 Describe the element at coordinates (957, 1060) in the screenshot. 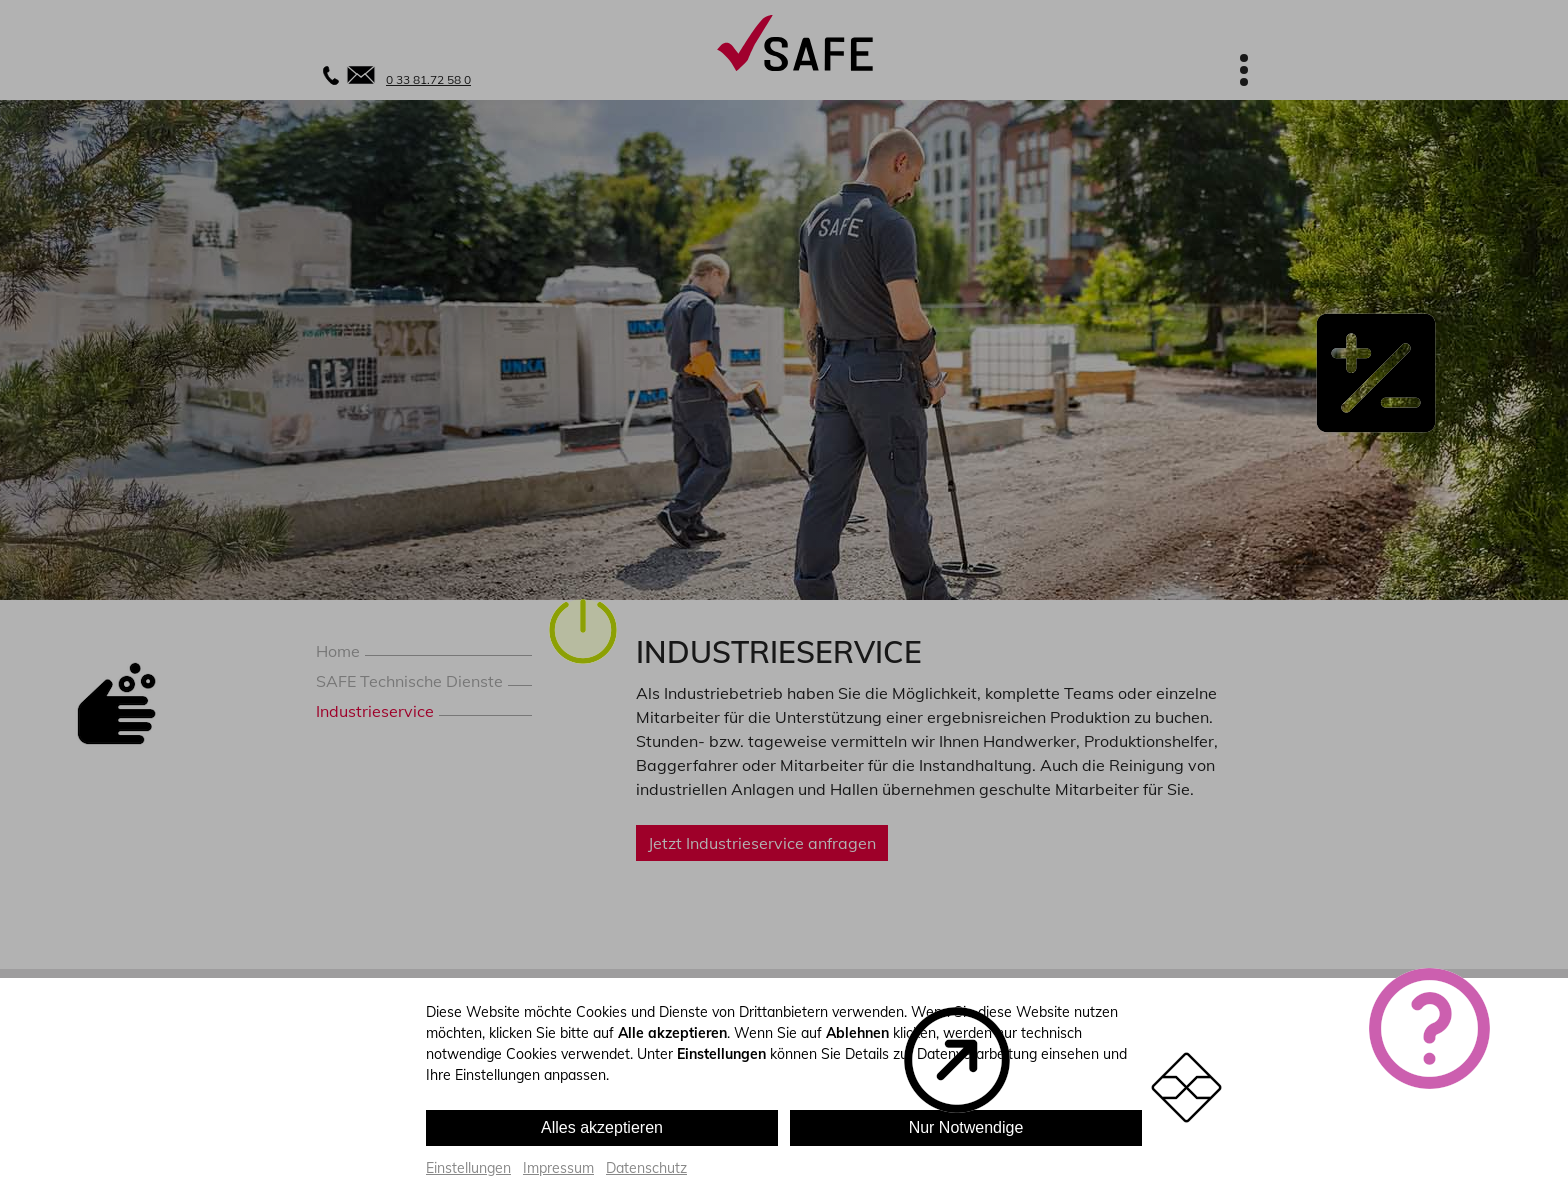

I see `open link in new tab or window` at that location.